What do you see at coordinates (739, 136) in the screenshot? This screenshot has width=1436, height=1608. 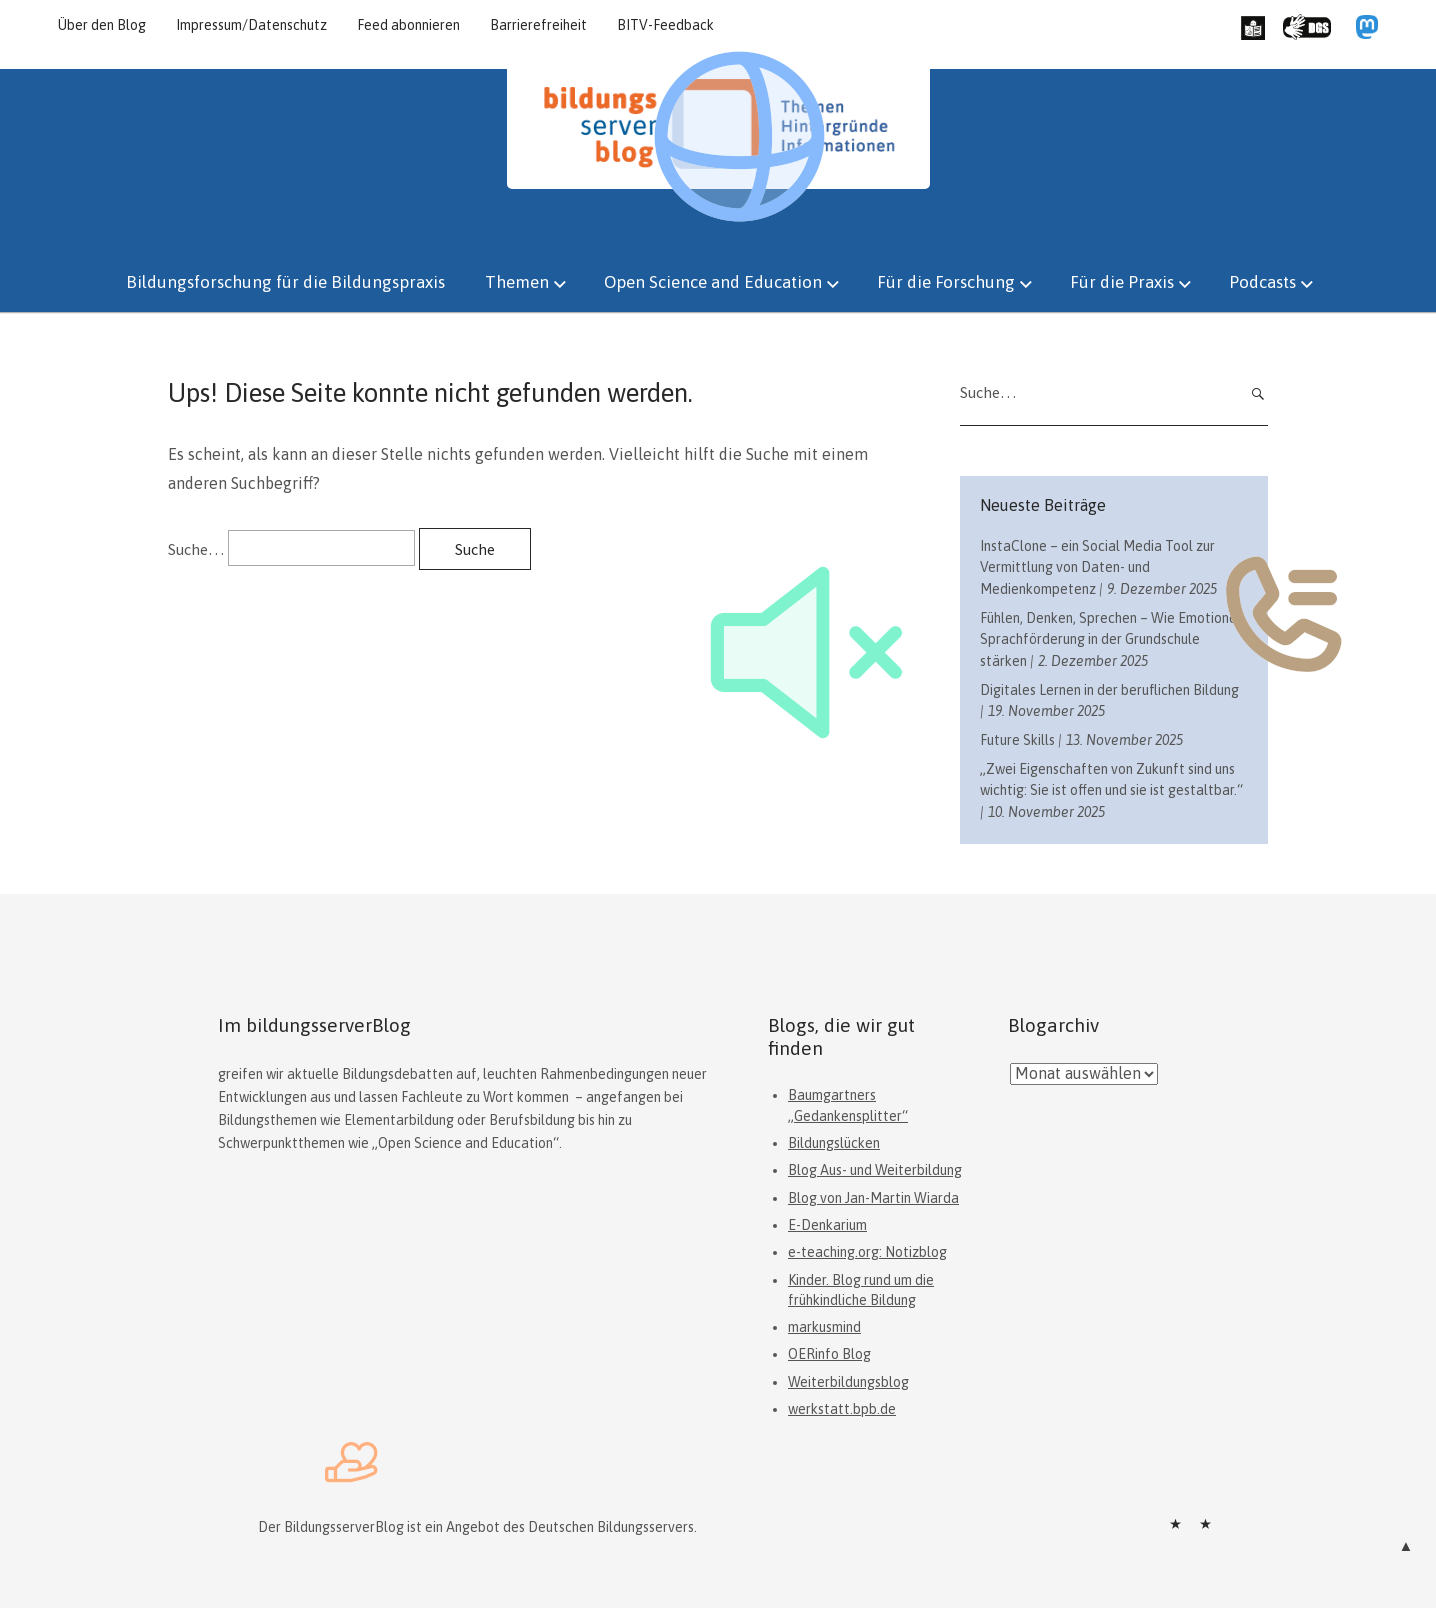 I see `access global or worldwide settings` at bounding box center [739, 136].